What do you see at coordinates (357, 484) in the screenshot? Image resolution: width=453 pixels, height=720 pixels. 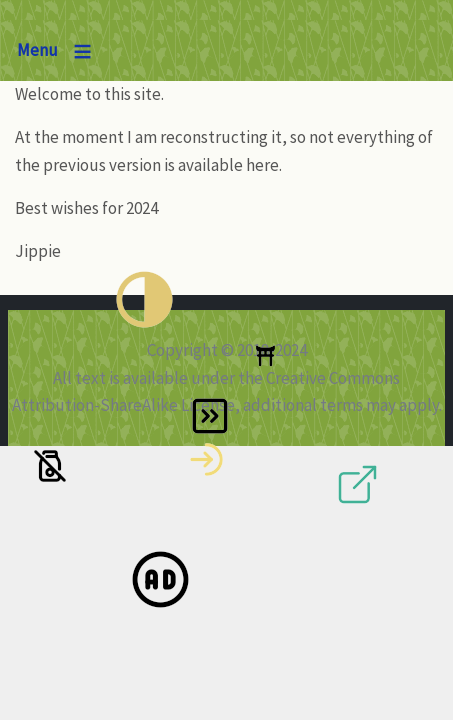 I see `open link in new window` at bounding box center [357, 484].